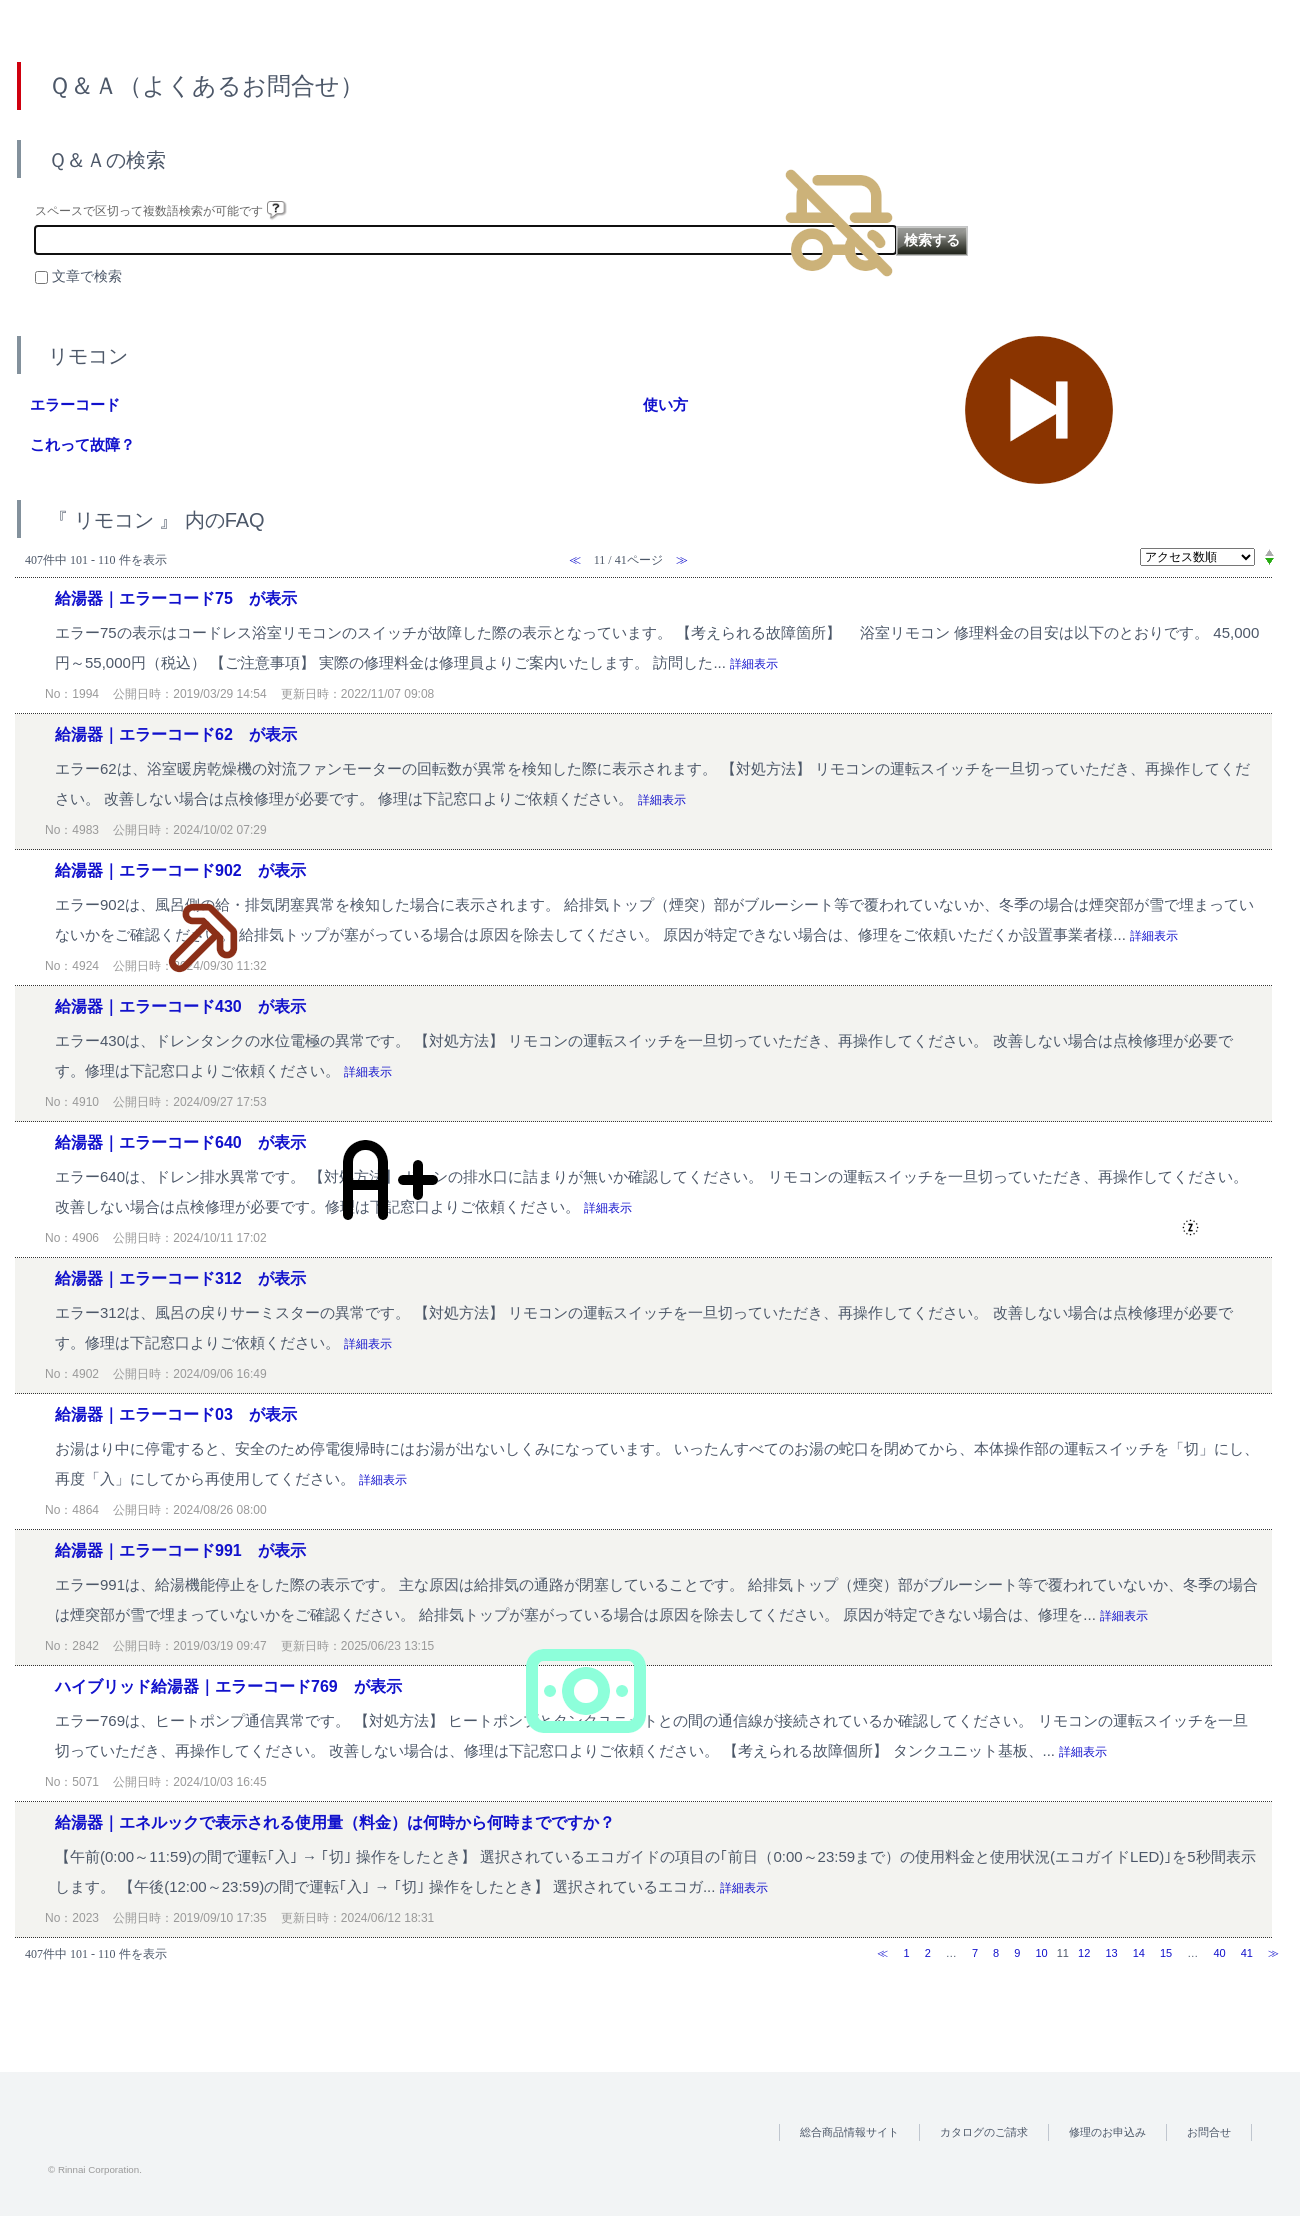  I want to click on increase text size, so click(388, 1180).